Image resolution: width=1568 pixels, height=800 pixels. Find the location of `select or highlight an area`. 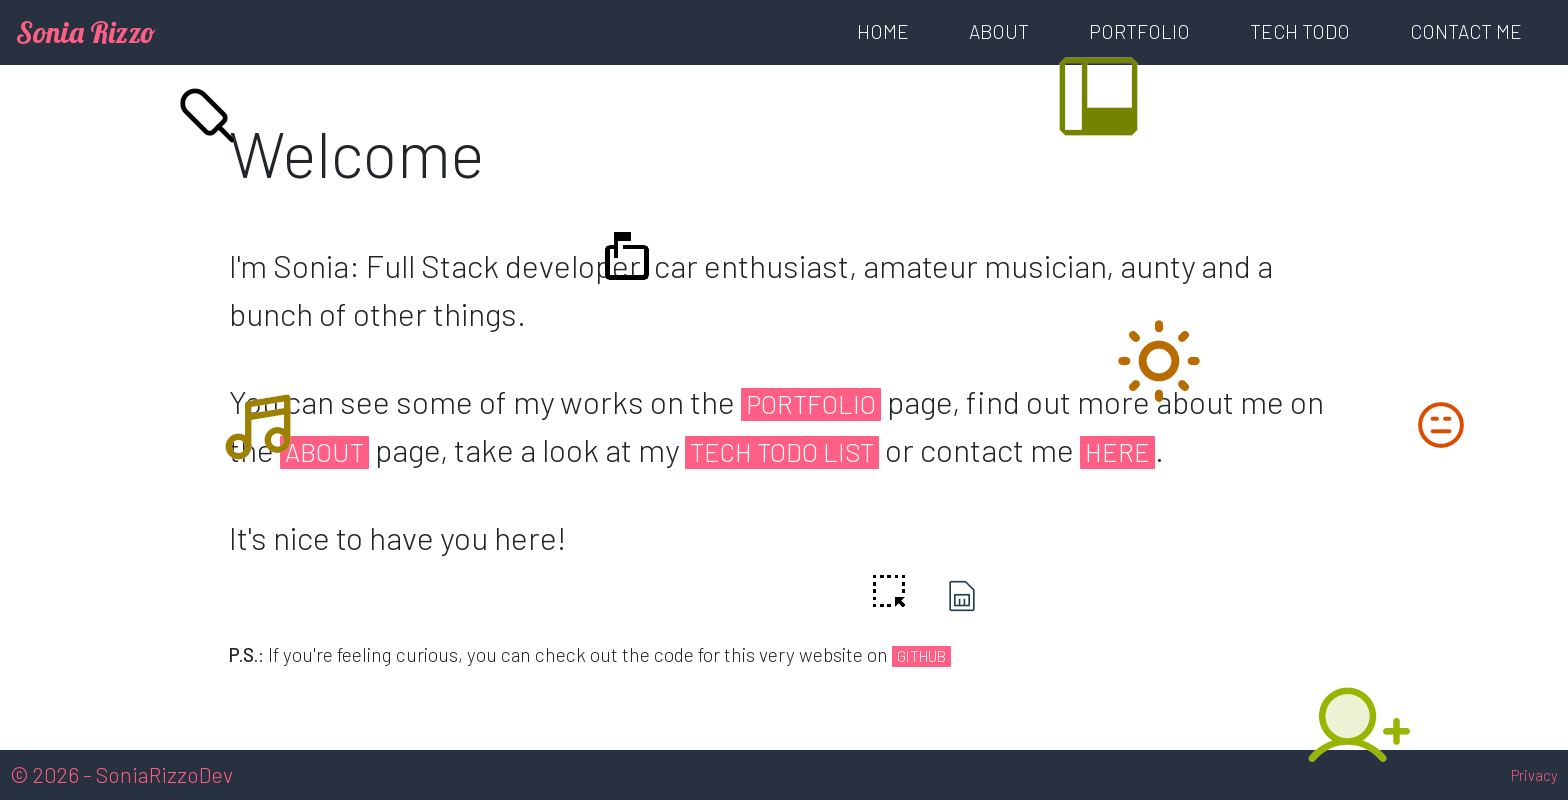

select or highlight an area is located at coordinates (889, 591).